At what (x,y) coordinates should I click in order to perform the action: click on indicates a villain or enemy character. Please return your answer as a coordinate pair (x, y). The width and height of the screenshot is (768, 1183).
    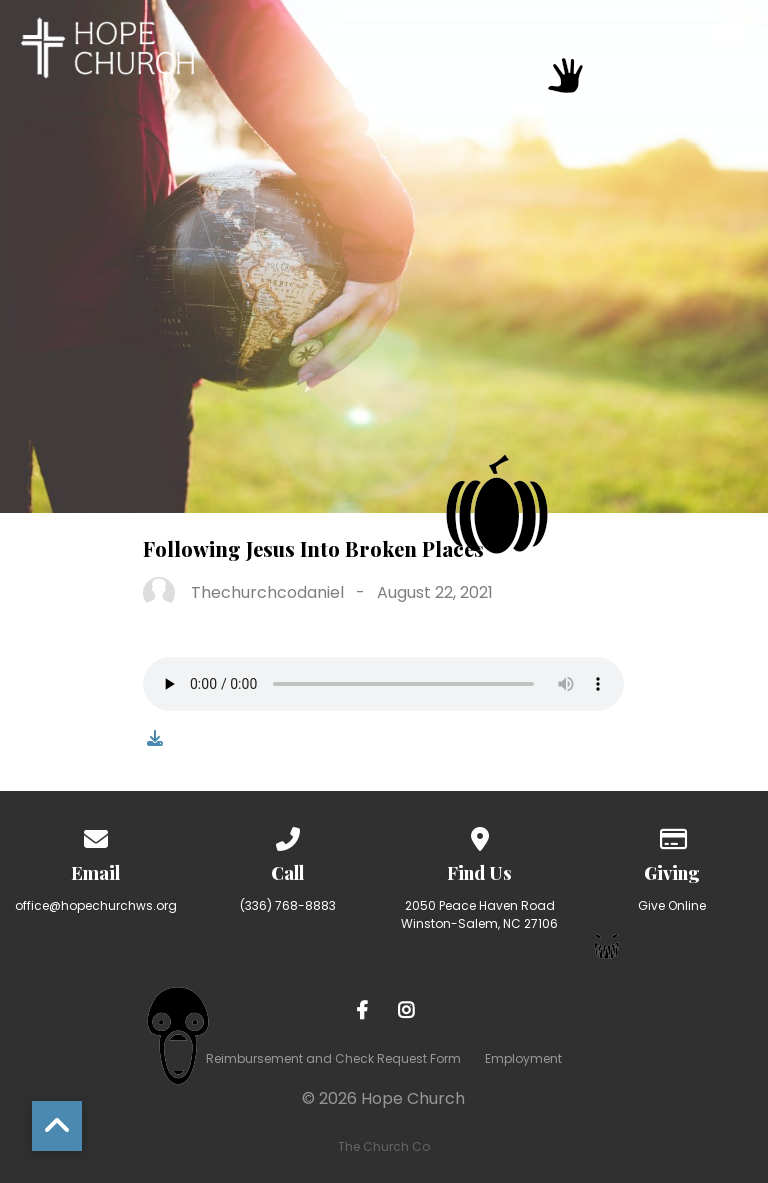
    Looking at the image, I should click on (606, 946).